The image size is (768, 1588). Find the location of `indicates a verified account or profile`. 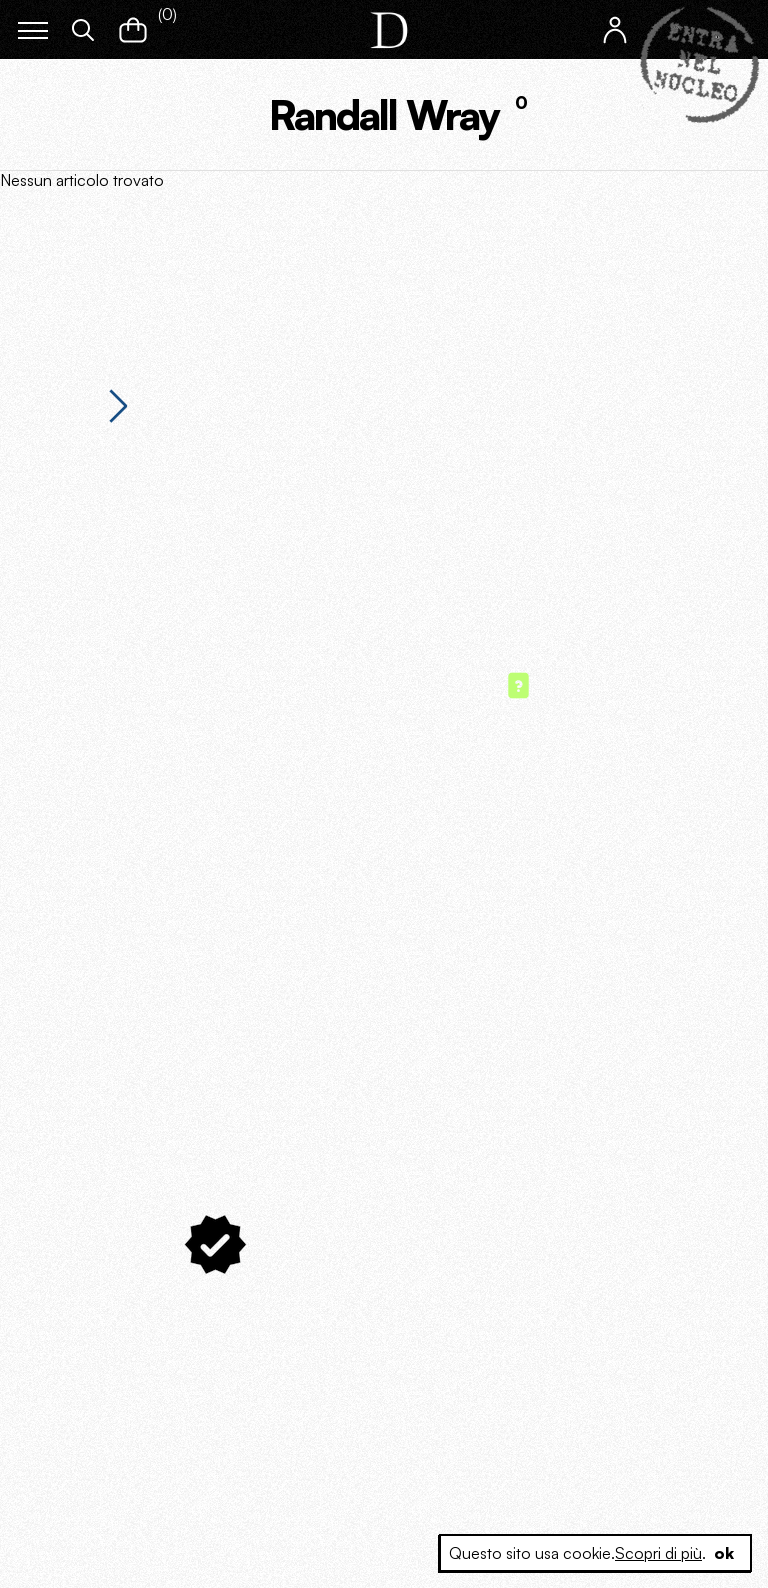

indicates a verified account or profile is located at coordinates (215, 1244).